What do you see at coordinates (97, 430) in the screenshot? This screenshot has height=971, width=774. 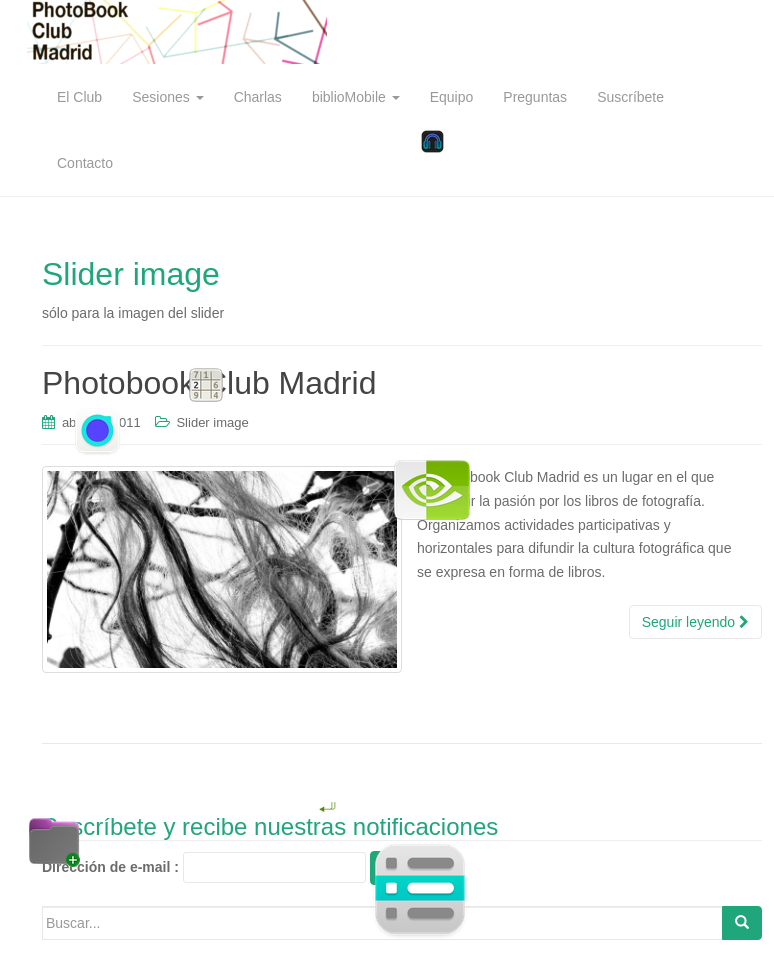 I see `open mercury browser app` at bounding box center [97, 430].